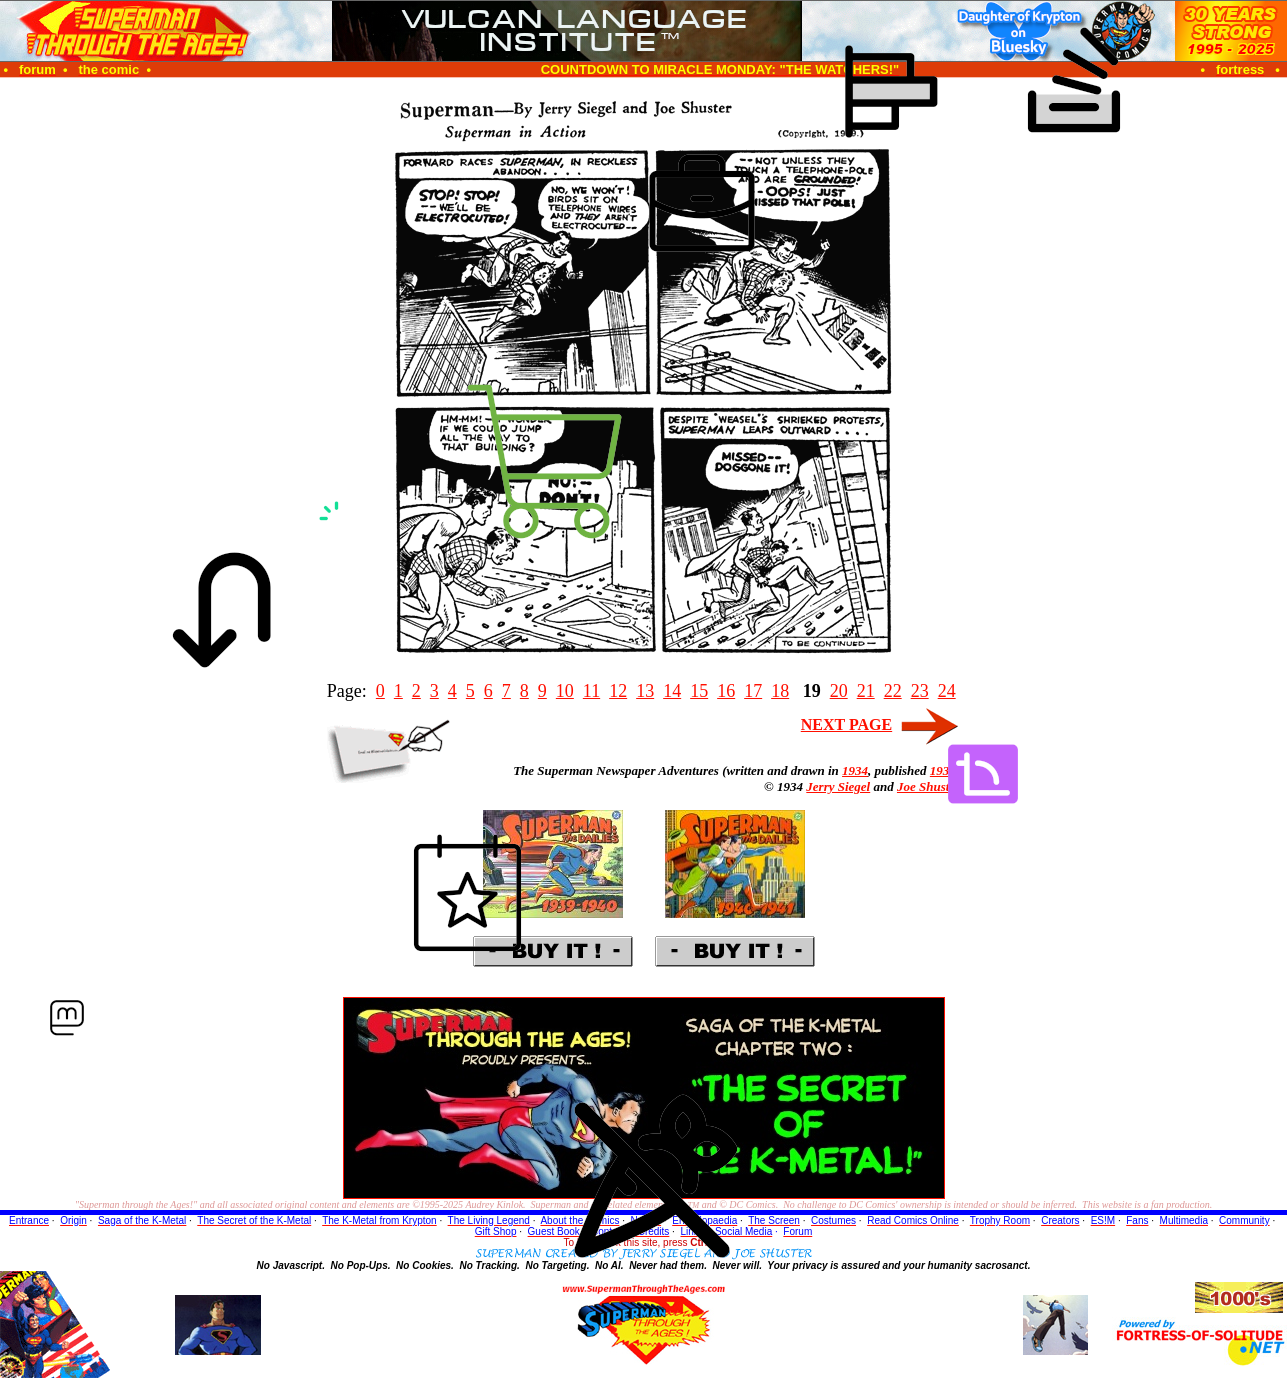 The width and height of the screenshot is (1287, 1381). What do you see at coordinates (226, 610) in the screenshot?
I see `undo or reverse last action` at bounding box center [226, 610].